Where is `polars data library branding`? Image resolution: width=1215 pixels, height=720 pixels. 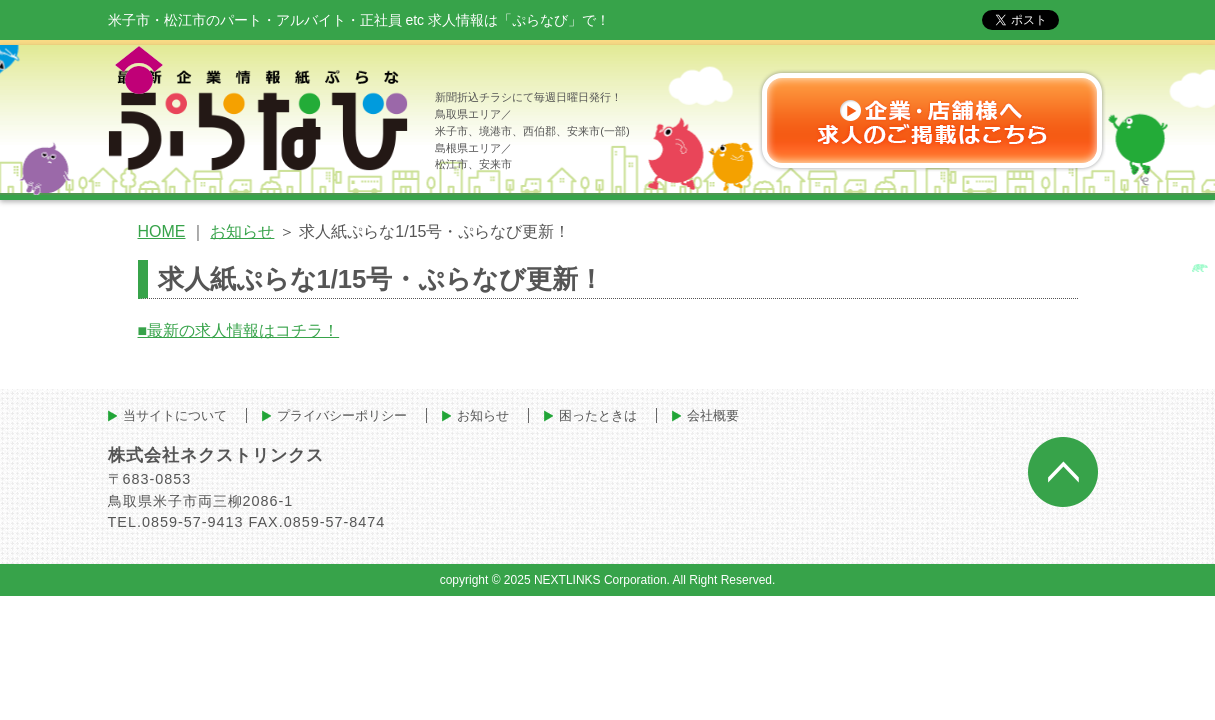 polars data library branding is located at coordinates (1200, 268).